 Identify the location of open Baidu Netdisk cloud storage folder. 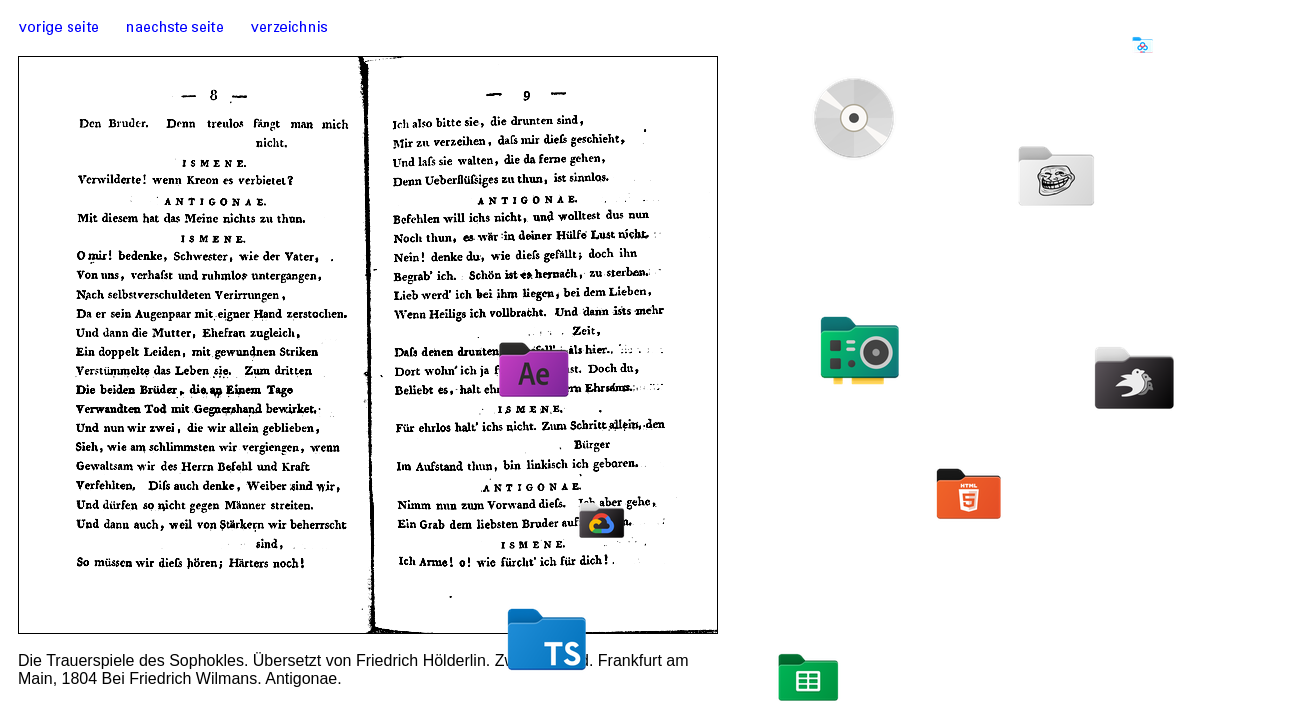
(1142, 45).